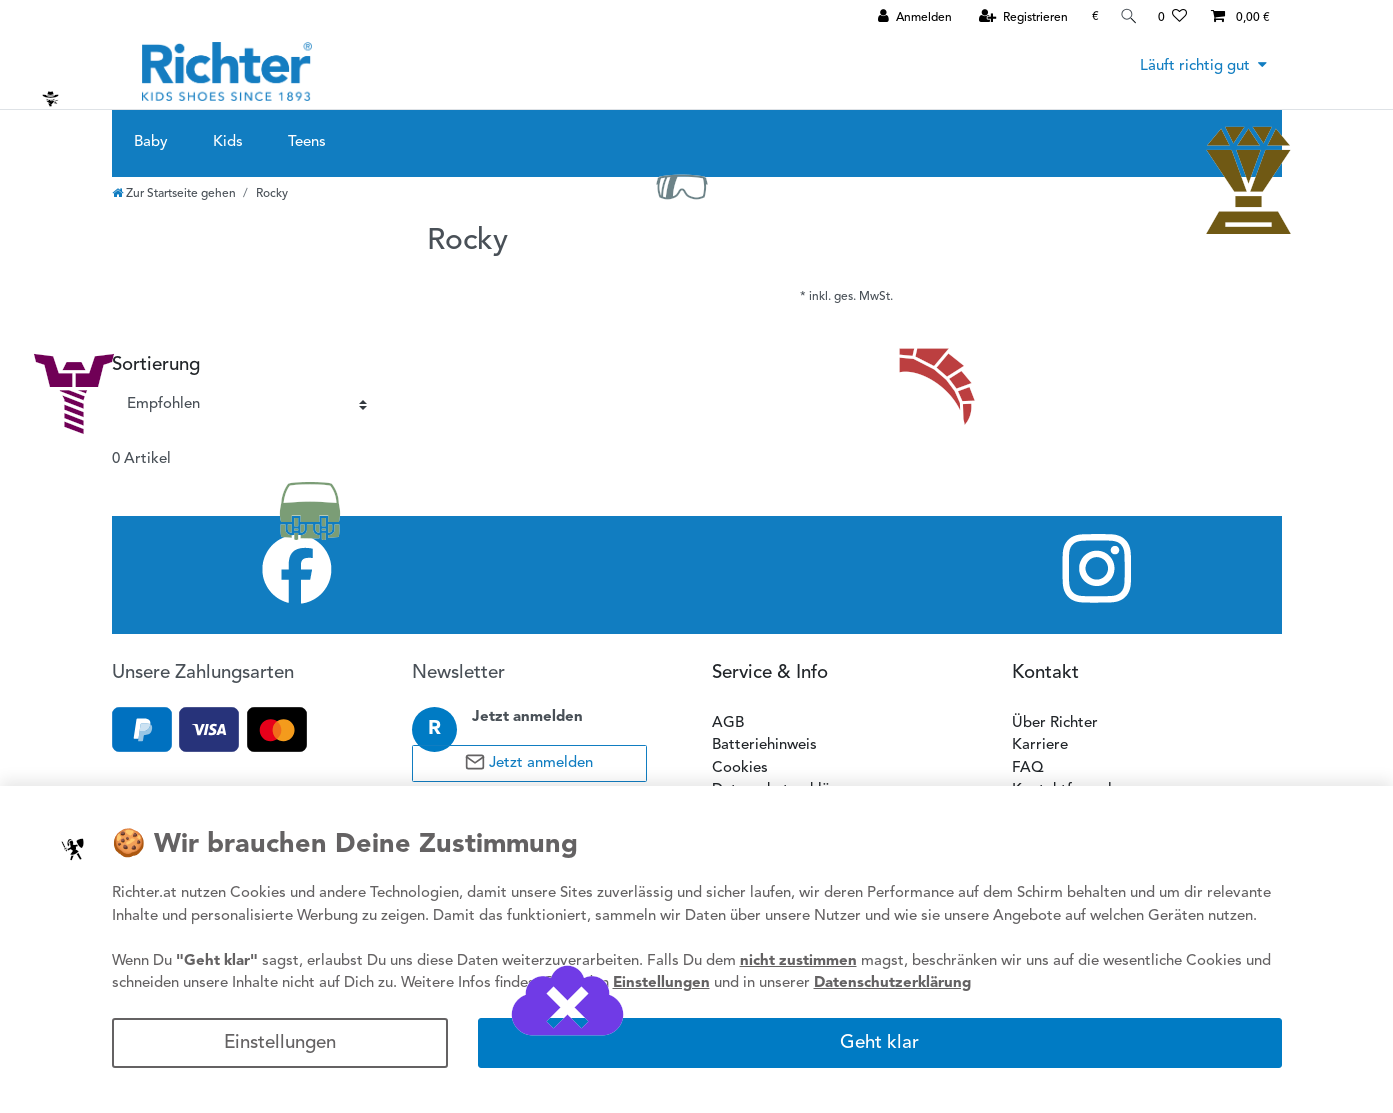 The image size is (1393, 1113). I want to click on enable safety mode or protective settings, so click(682, 187).